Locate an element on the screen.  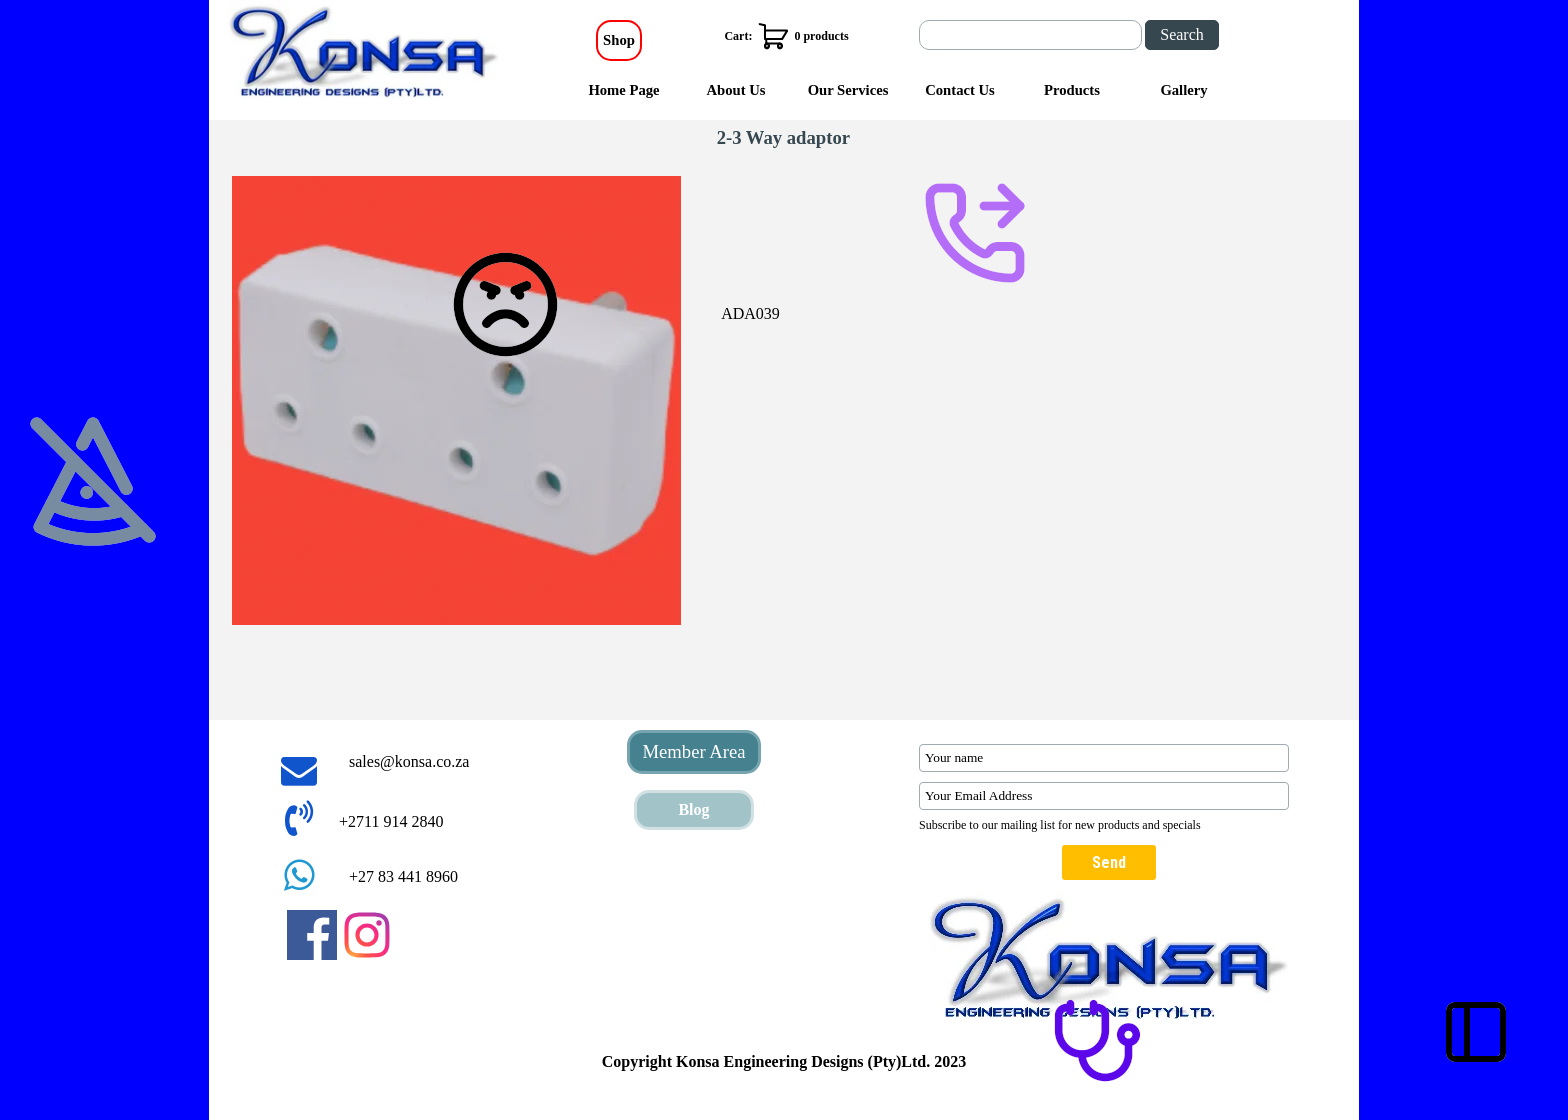
react with anger to a post or message is located at coordinates (505, 304).